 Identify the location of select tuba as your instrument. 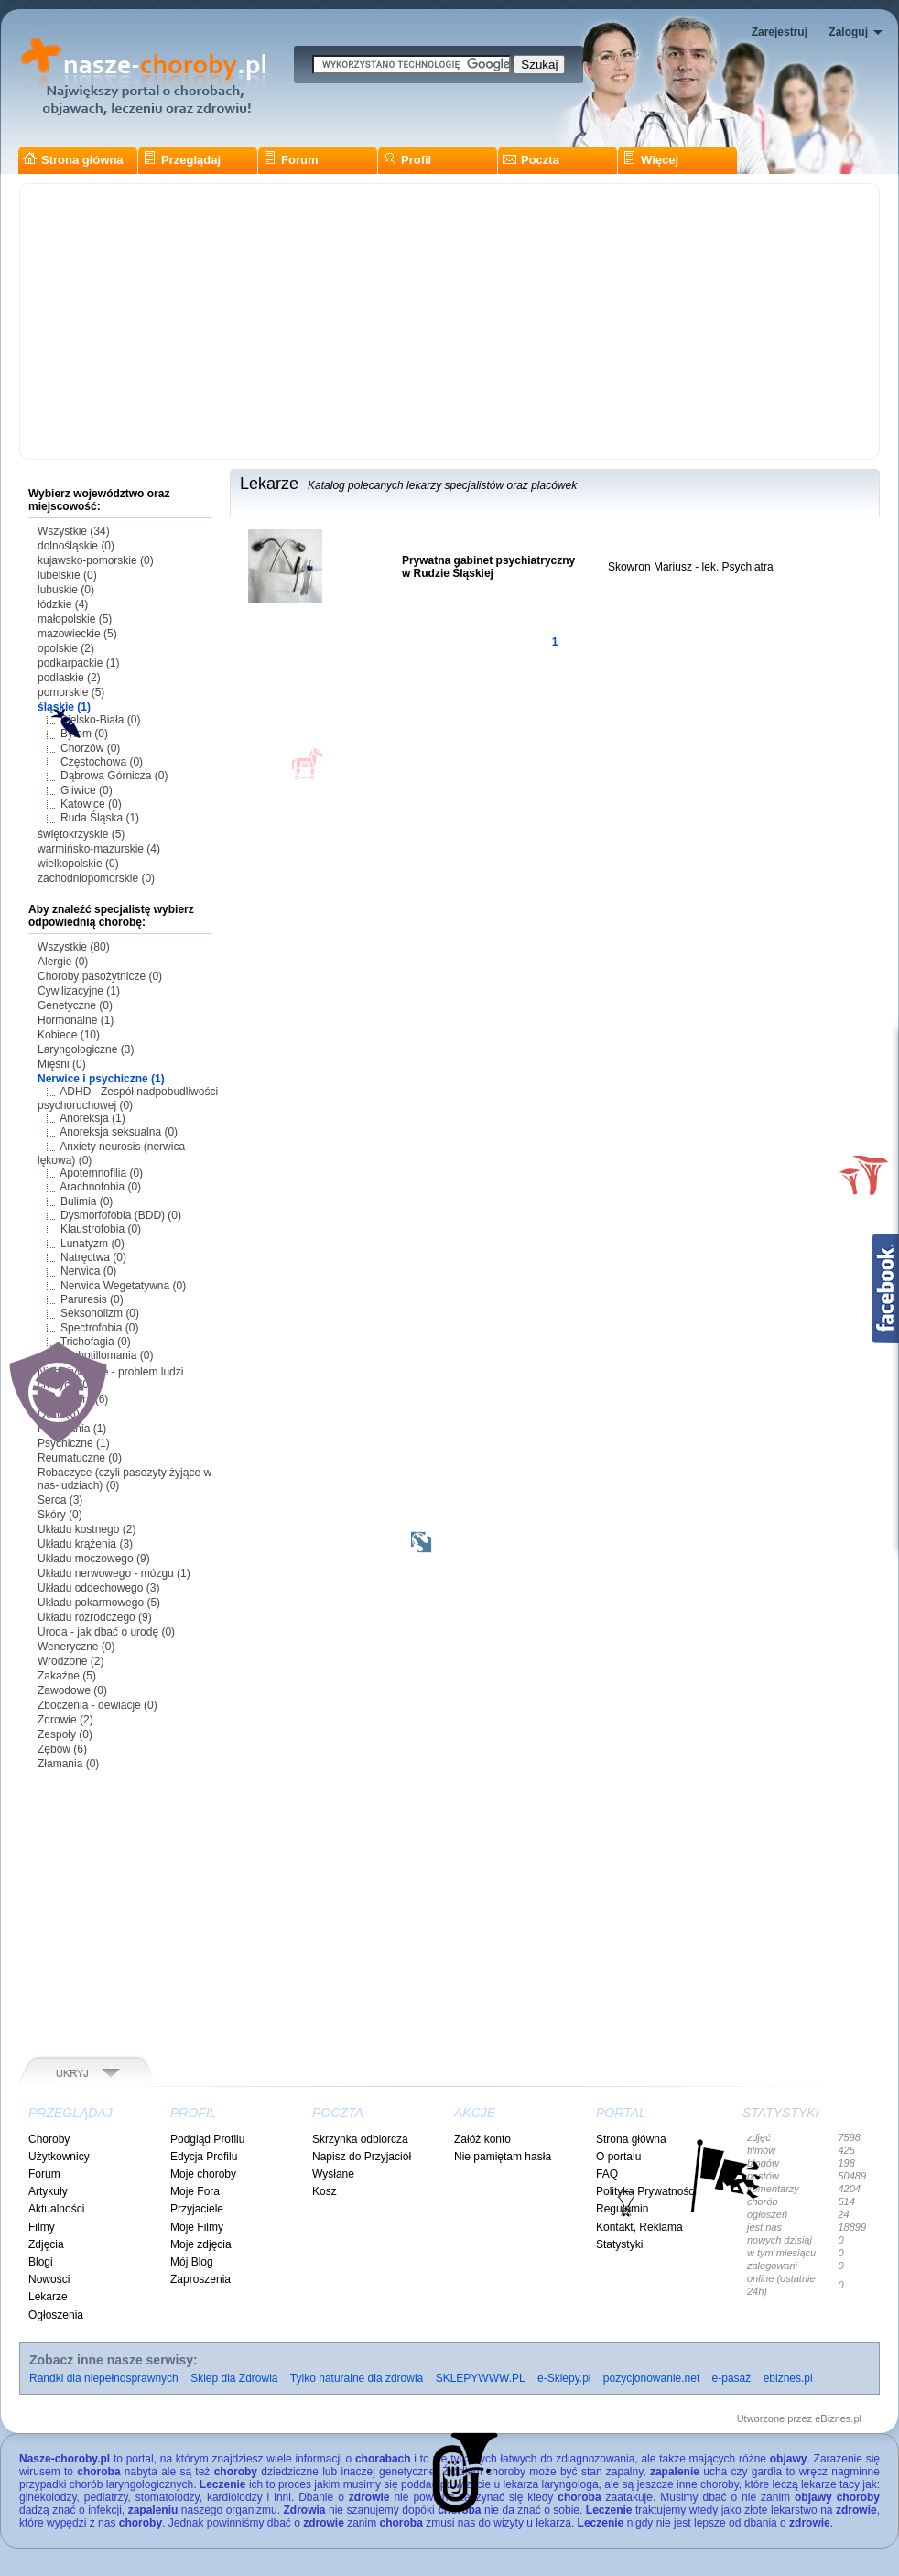
(461, 2472).